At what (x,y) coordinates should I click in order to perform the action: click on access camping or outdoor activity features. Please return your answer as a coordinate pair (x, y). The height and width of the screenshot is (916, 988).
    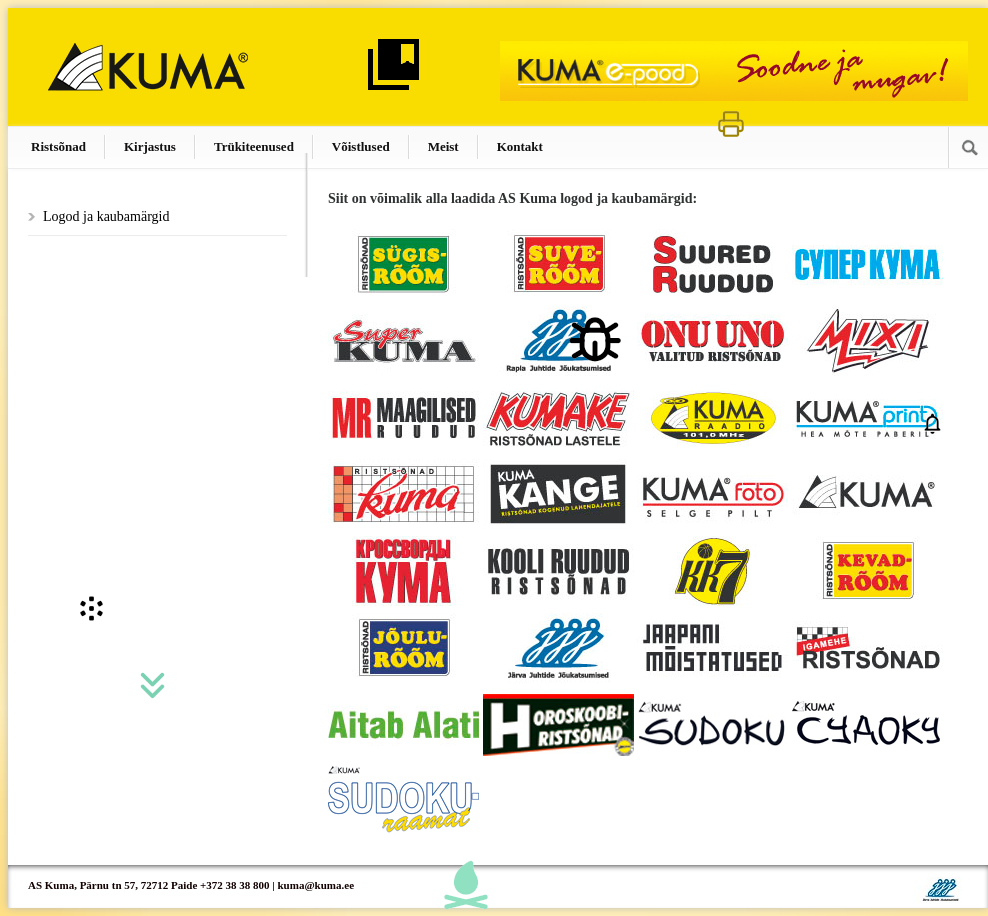
    Looking at the image, I should click on (466, 885).